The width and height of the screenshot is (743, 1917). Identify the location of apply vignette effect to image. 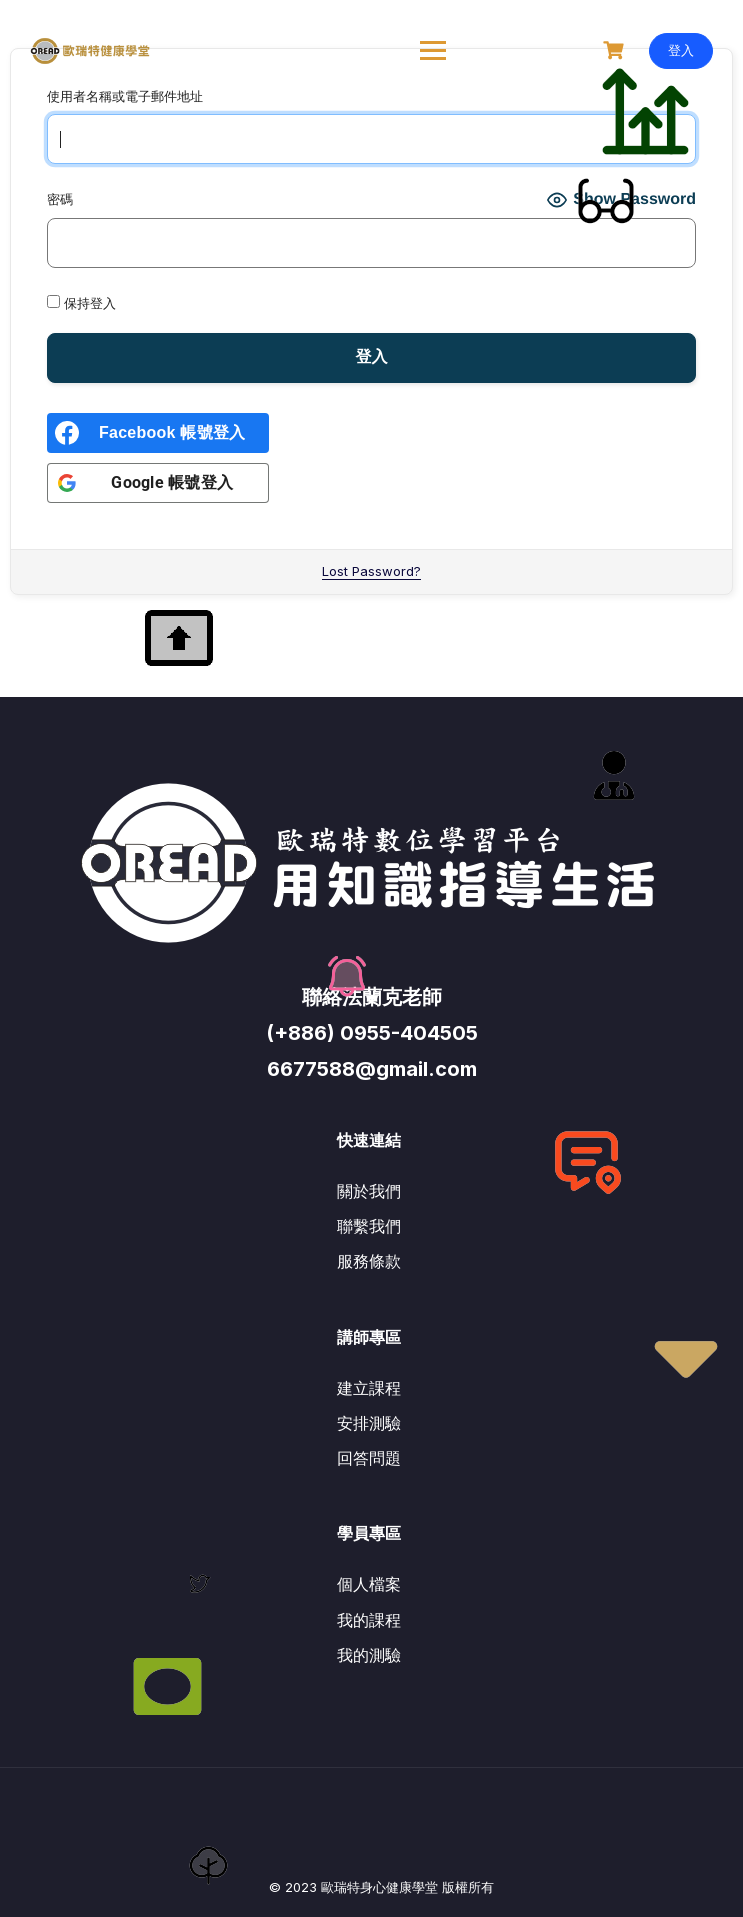
(167, 1686).